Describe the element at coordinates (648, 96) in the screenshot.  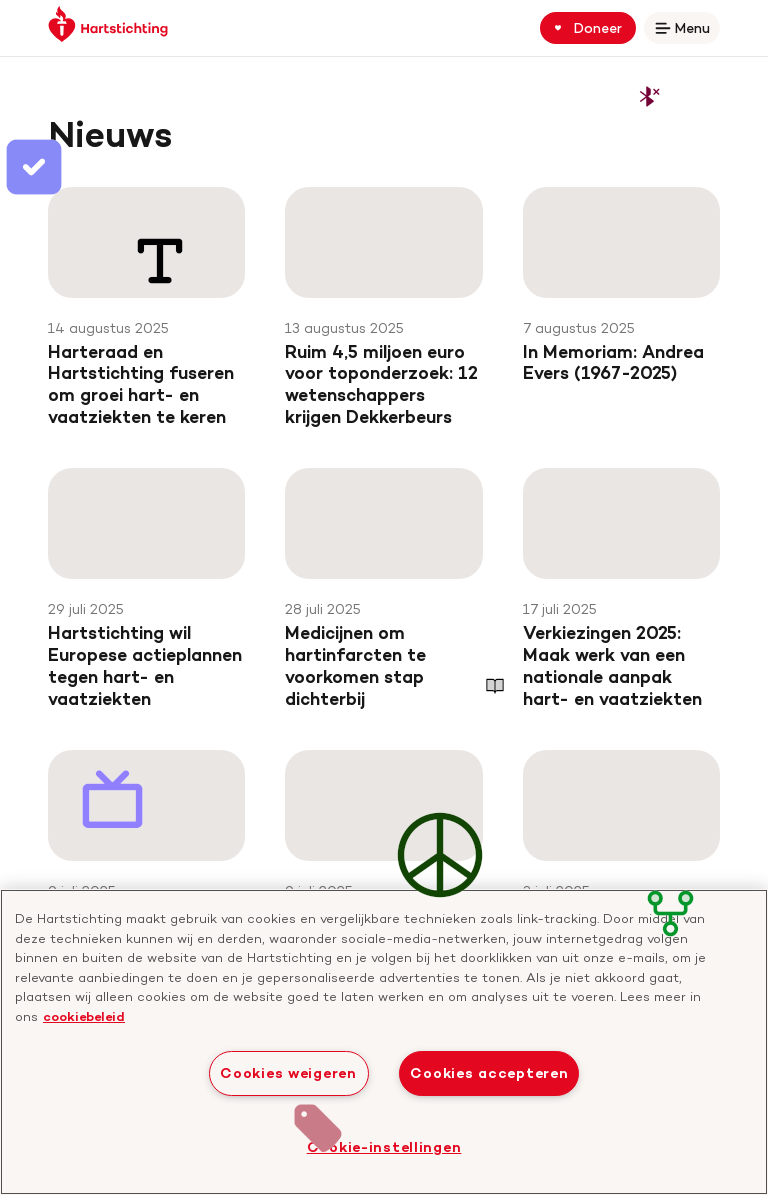
I see `bluetooth connection disabled or unavailable` at that location.